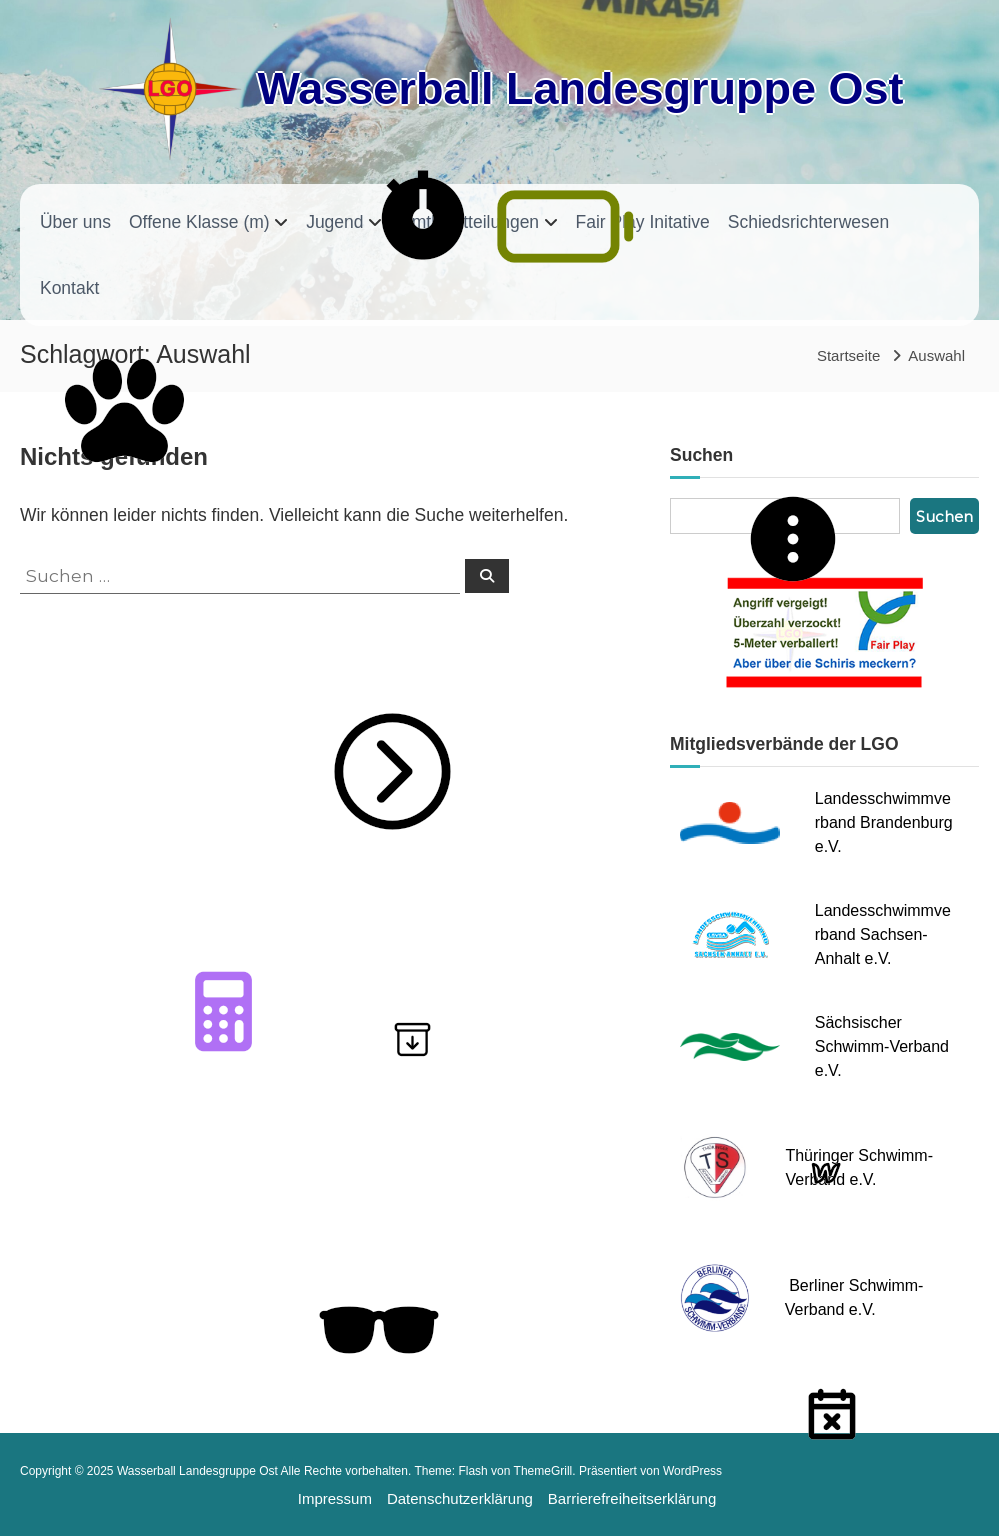 This screenshot has height=1536, width=999. I want to click on open the calculator app, so click(223, 1011).